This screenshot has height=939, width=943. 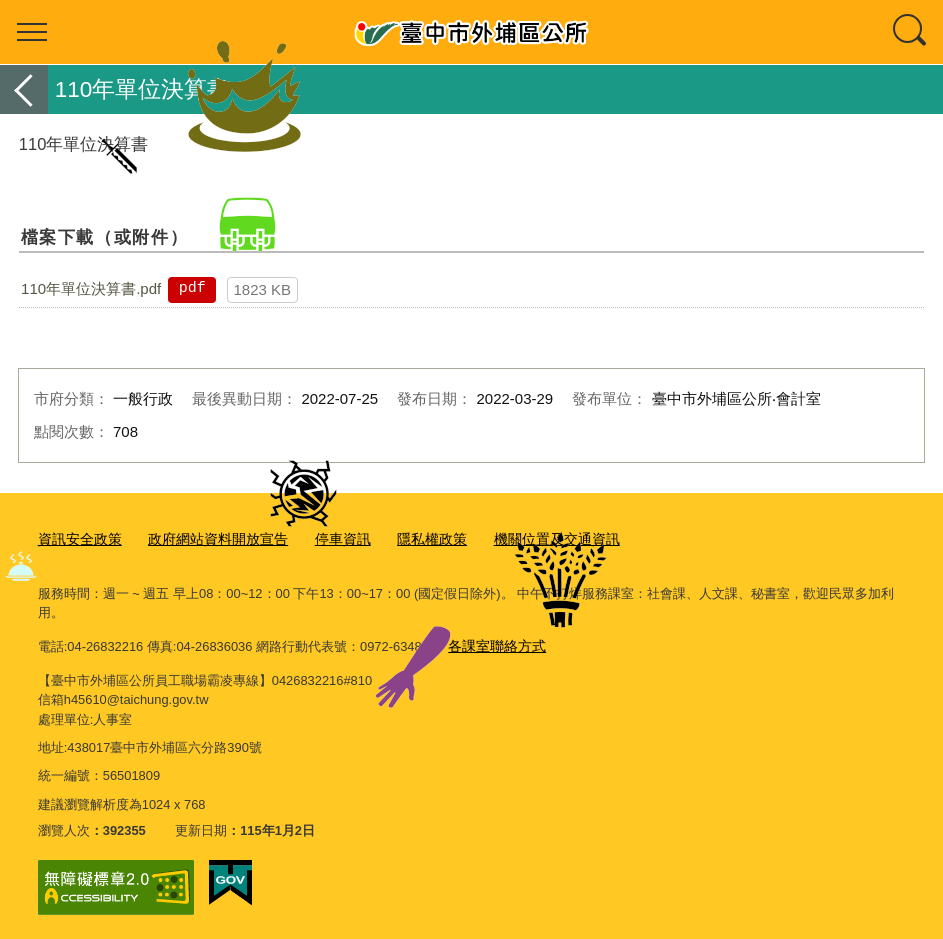 I want to click on water effect or splash animation trigger, so click(x=244, y=96).